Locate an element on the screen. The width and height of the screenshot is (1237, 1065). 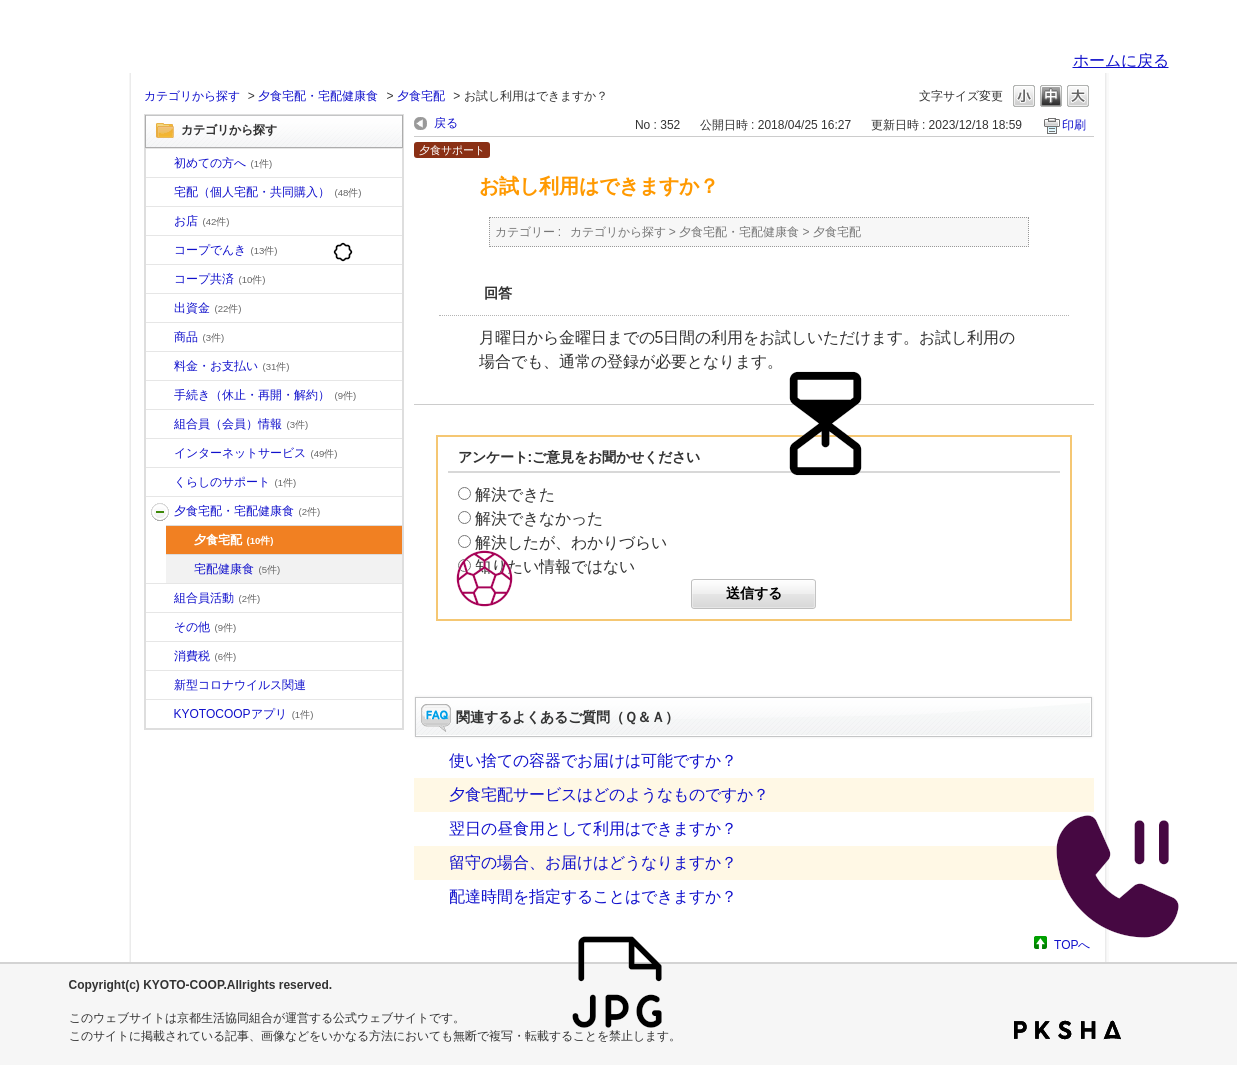
put current call on hold is located at coordinates (1120, 874).